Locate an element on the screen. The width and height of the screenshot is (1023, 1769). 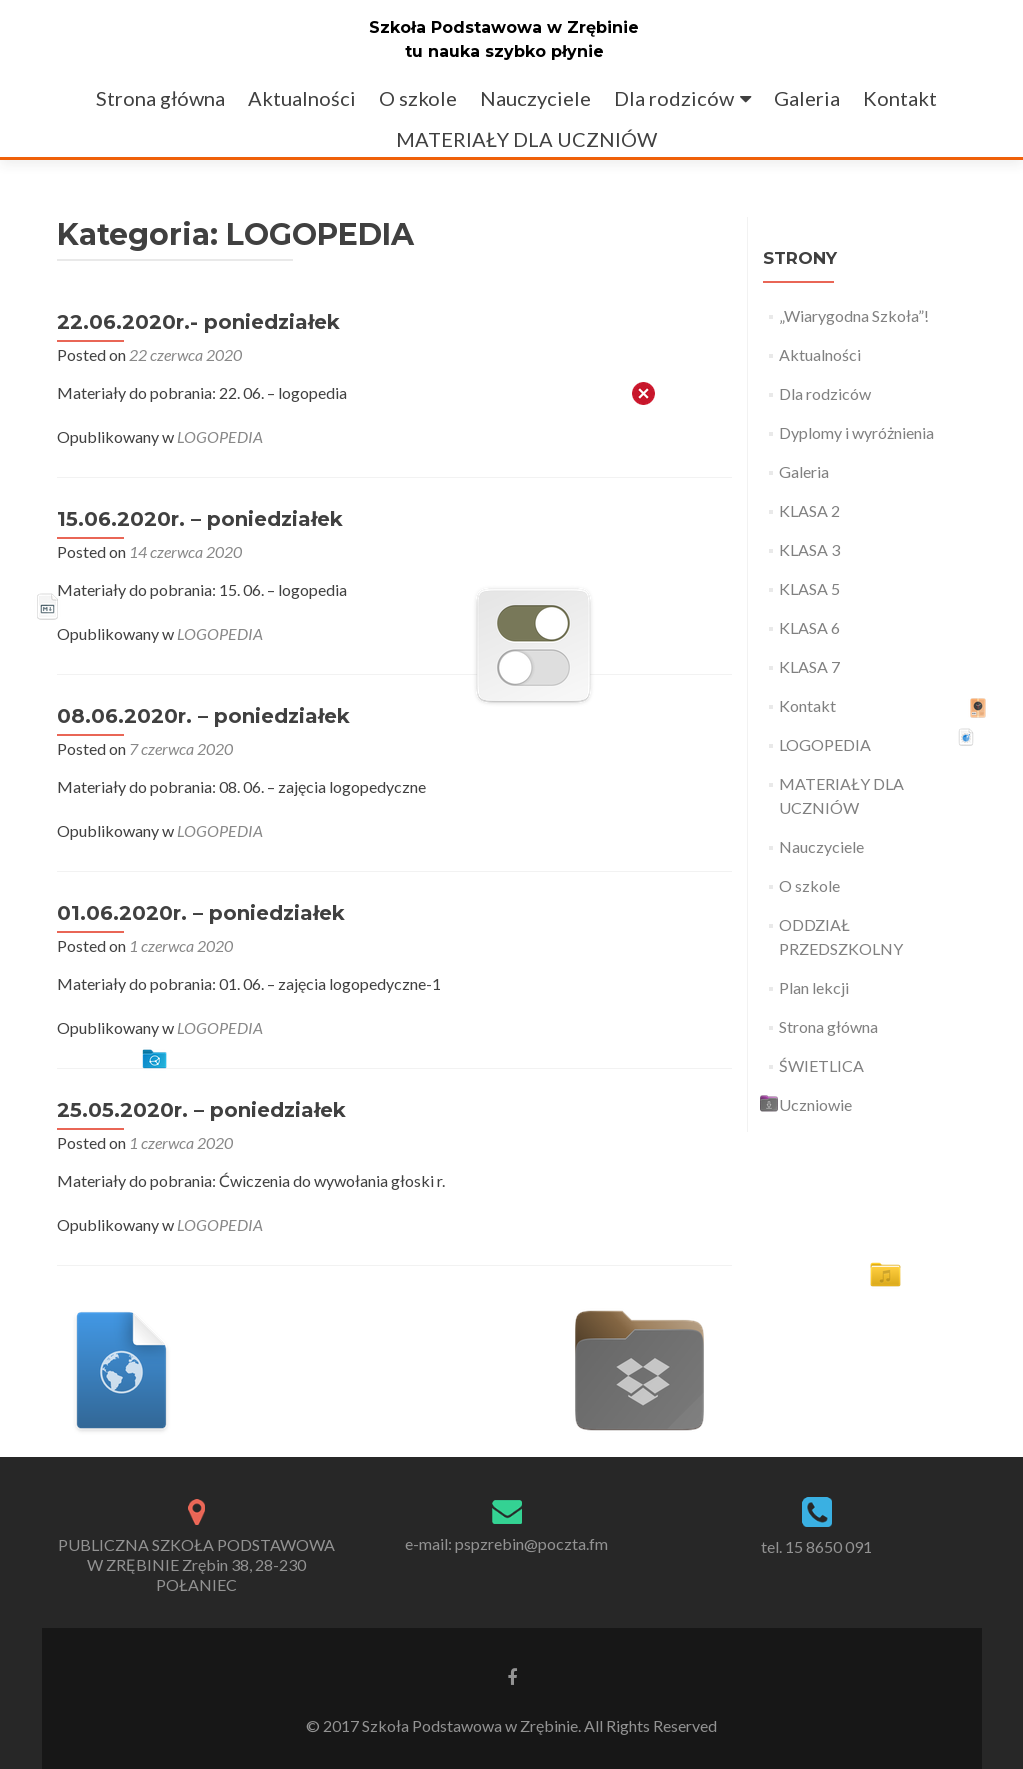
a markdown text file is located at coordinates (47, 606).